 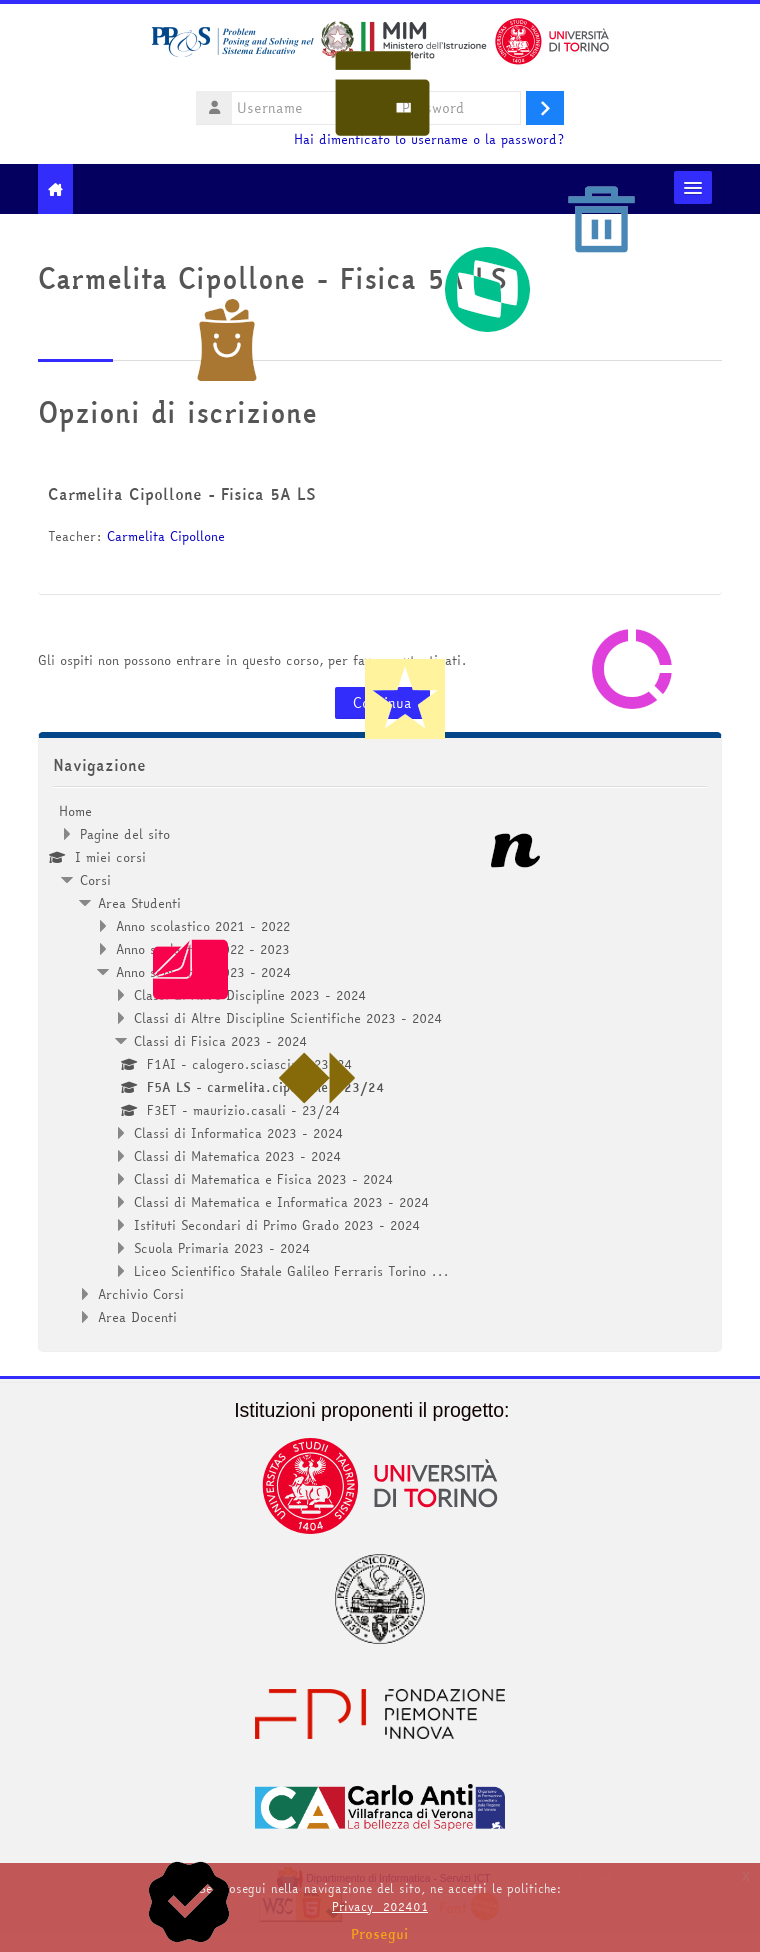 What do you see at coordinates (190, 969) in the screenshot?
I see `open the Files app` at bounding box center [190, 969].